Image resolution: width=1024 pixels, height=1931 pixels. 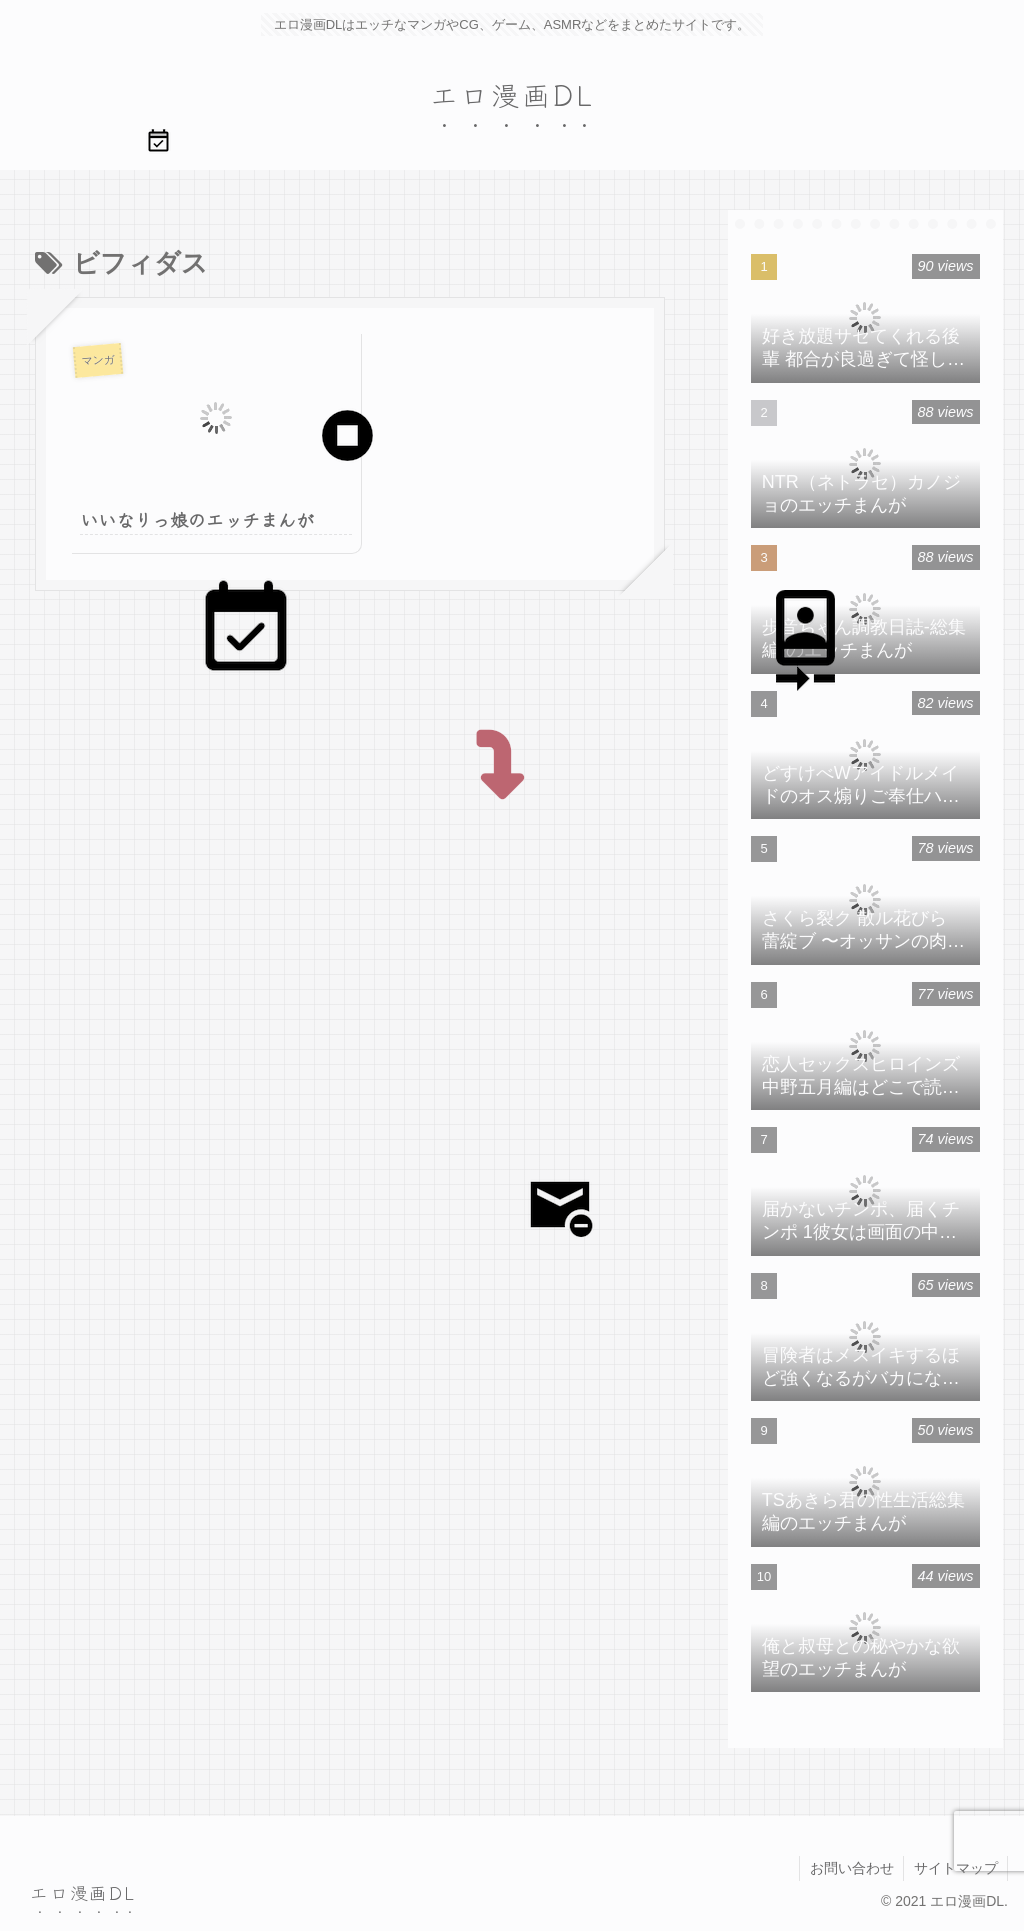 I want to click on confirmed calendar event, so click(x=246, y=630).